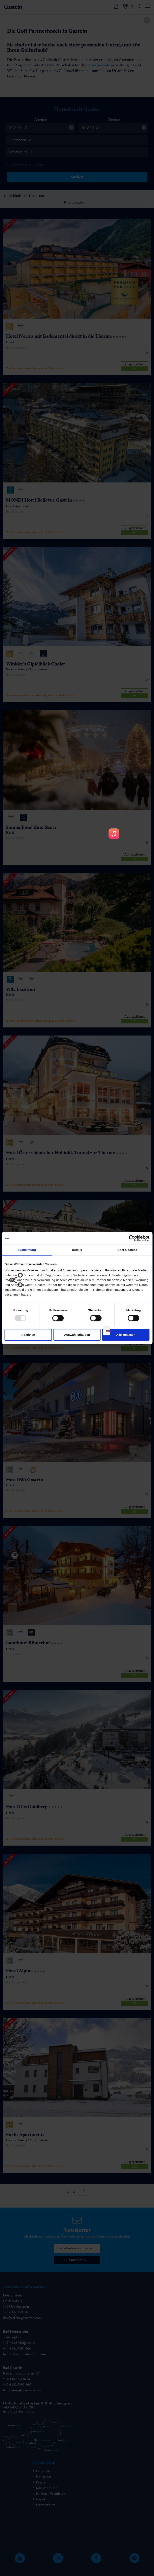 The image size is (154, 2576). Describe the element at coordinates (15, 1555) in the screenshot. I see `access hardware or processor settings` at that location.